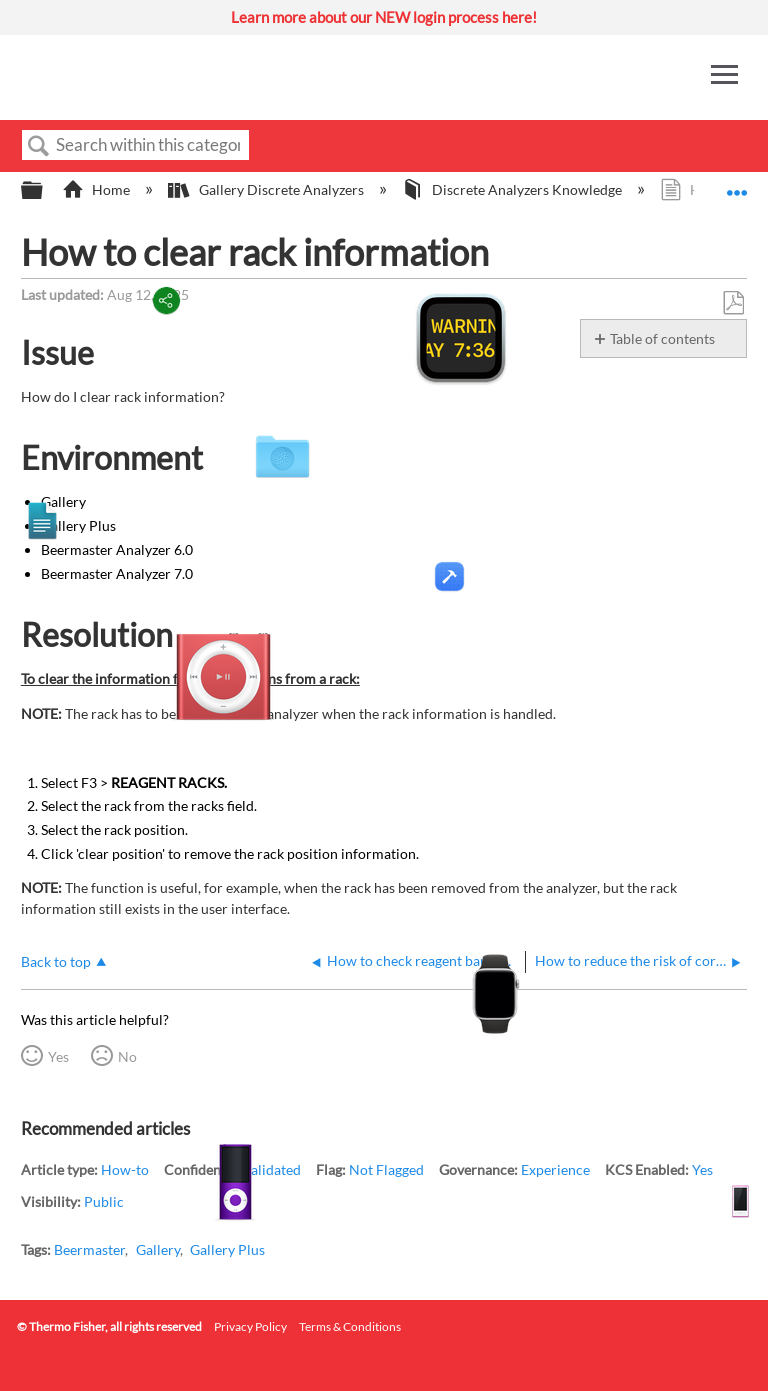 The image size is (768, 1391). Describe the element at coordinates (42, 521) in the screenshot. I see `opendocument text template file` at that location.